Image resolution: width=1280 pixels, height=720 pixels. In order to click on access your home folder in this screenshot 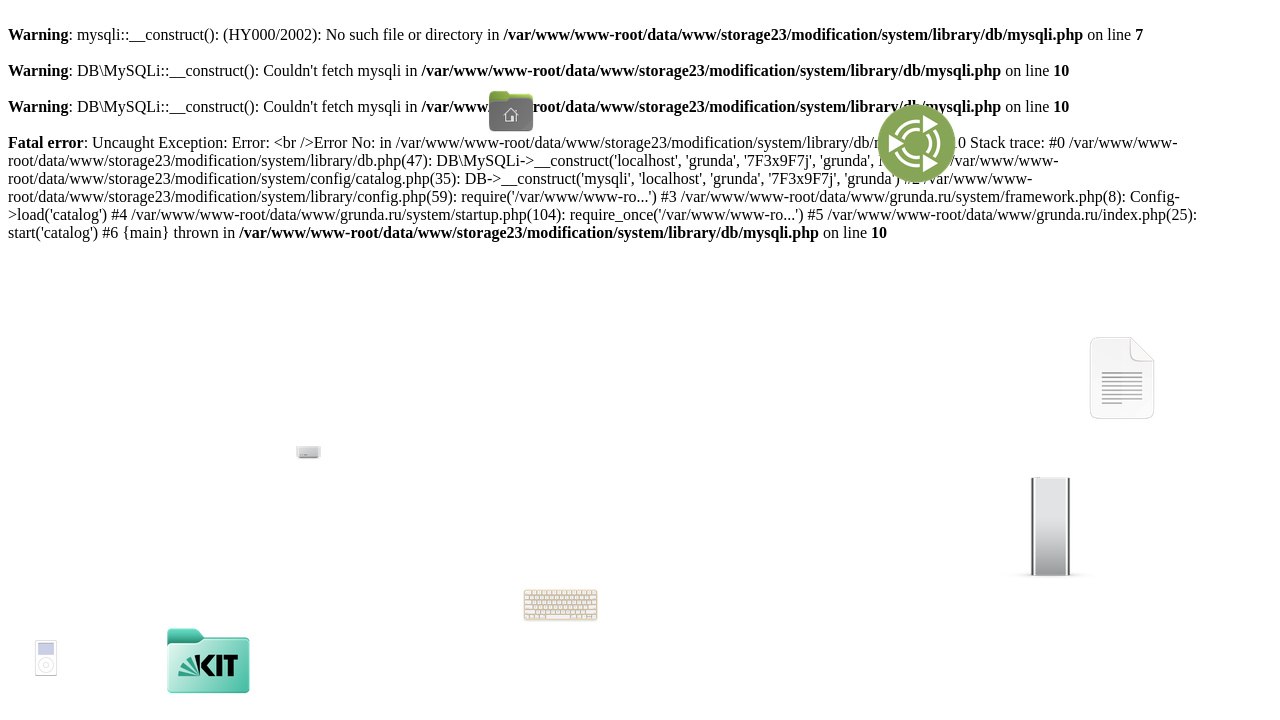, I will do `click(511, 111)`.